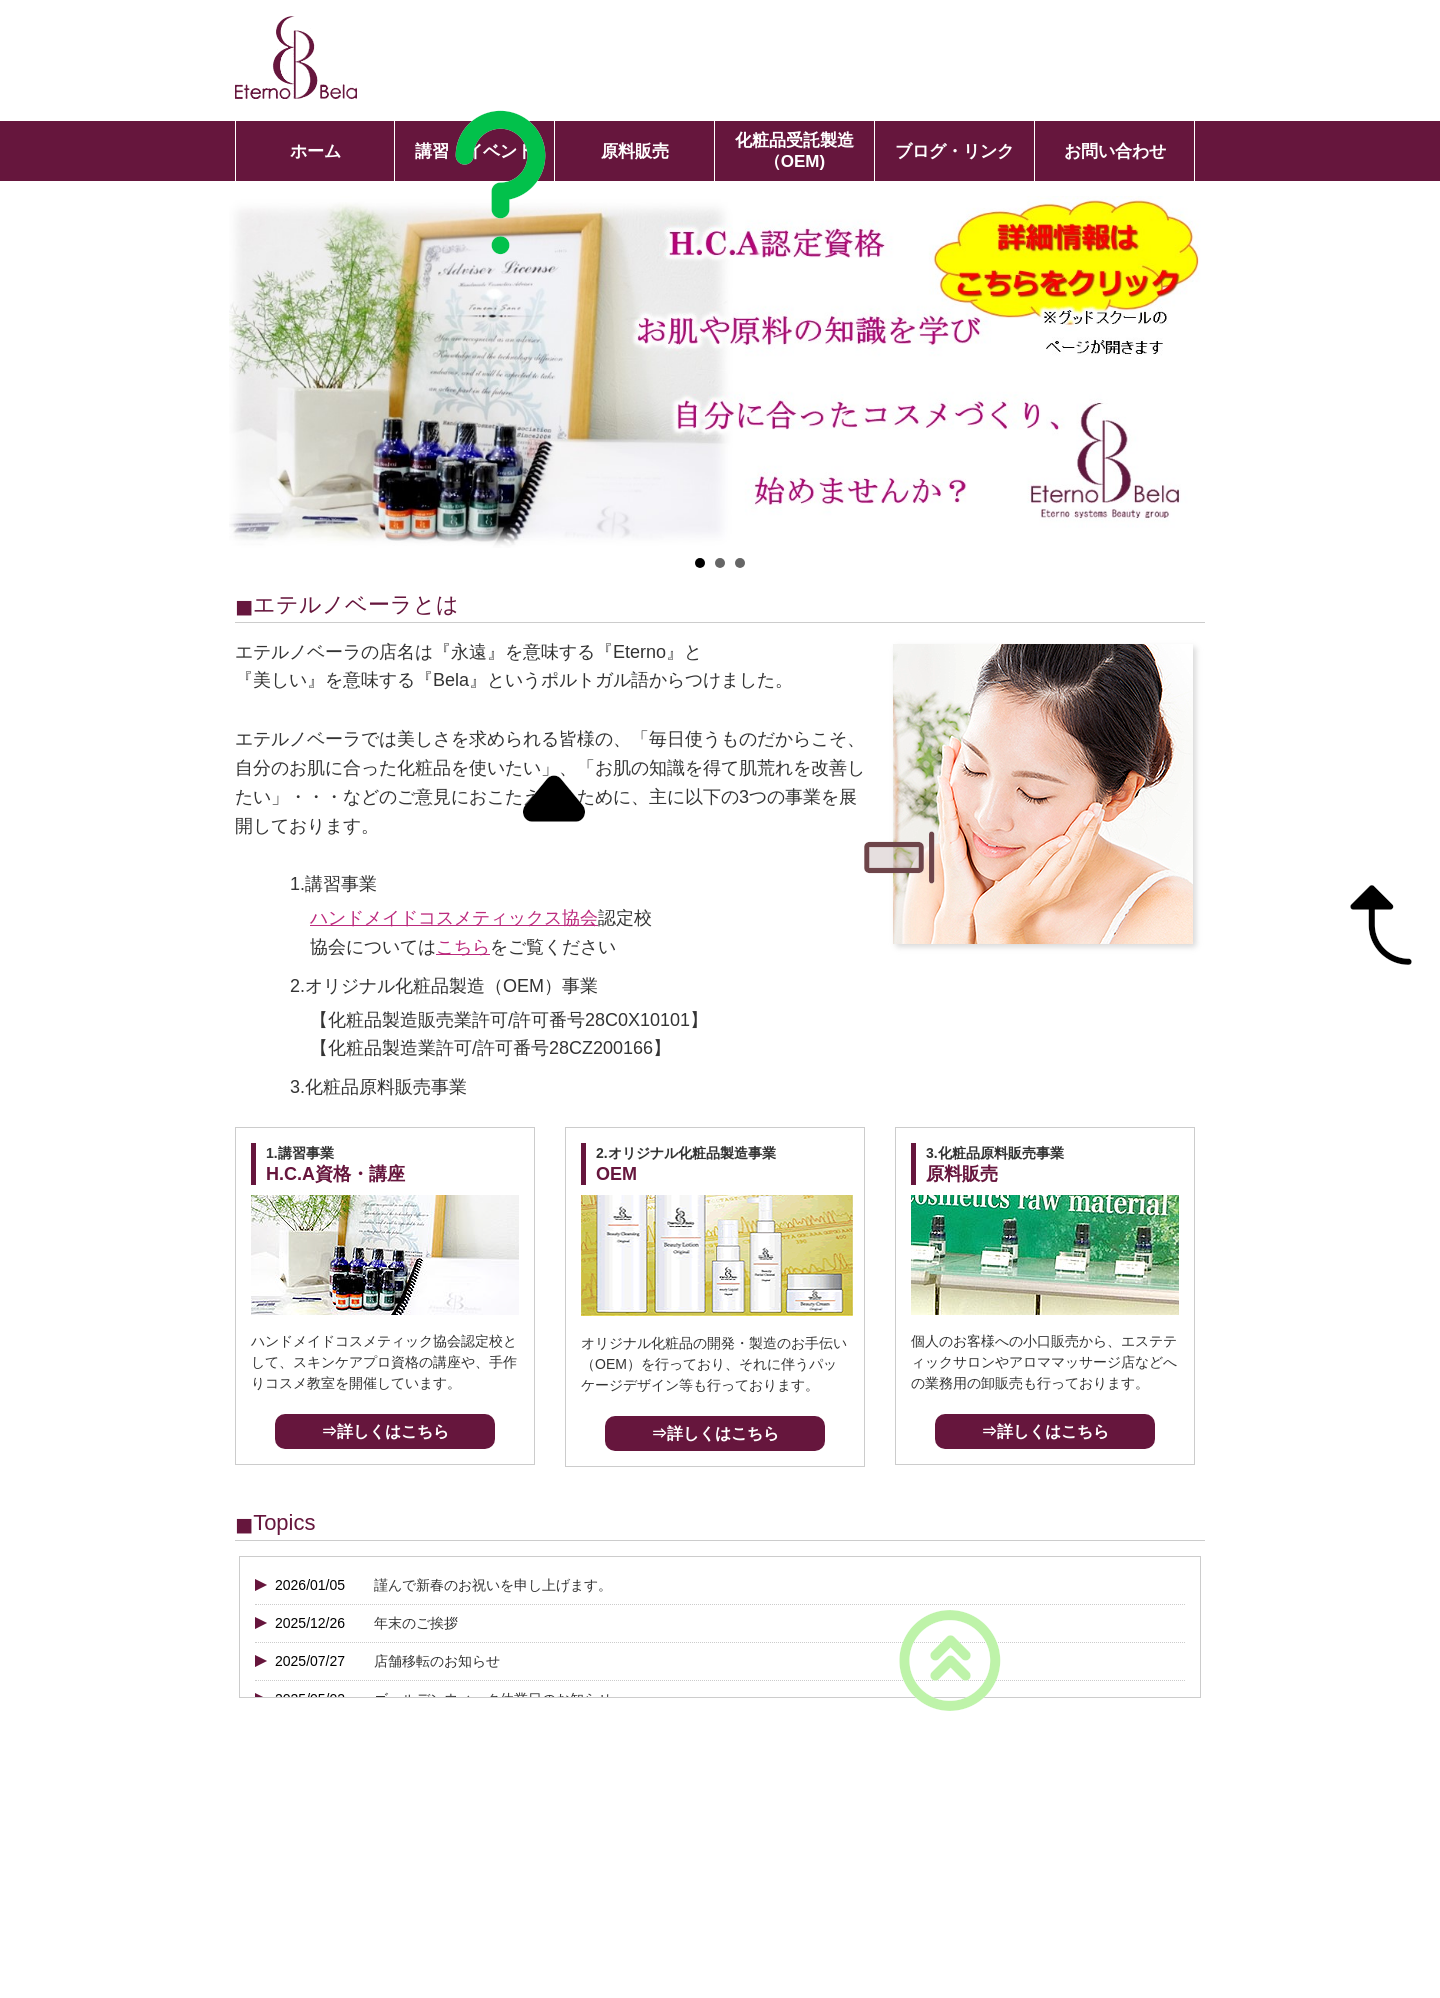 The width and height of the screenshot is (1440, 1998). Describe the element at coordinates (500, 182) in the screenshot. I see `access help or support` at that location.